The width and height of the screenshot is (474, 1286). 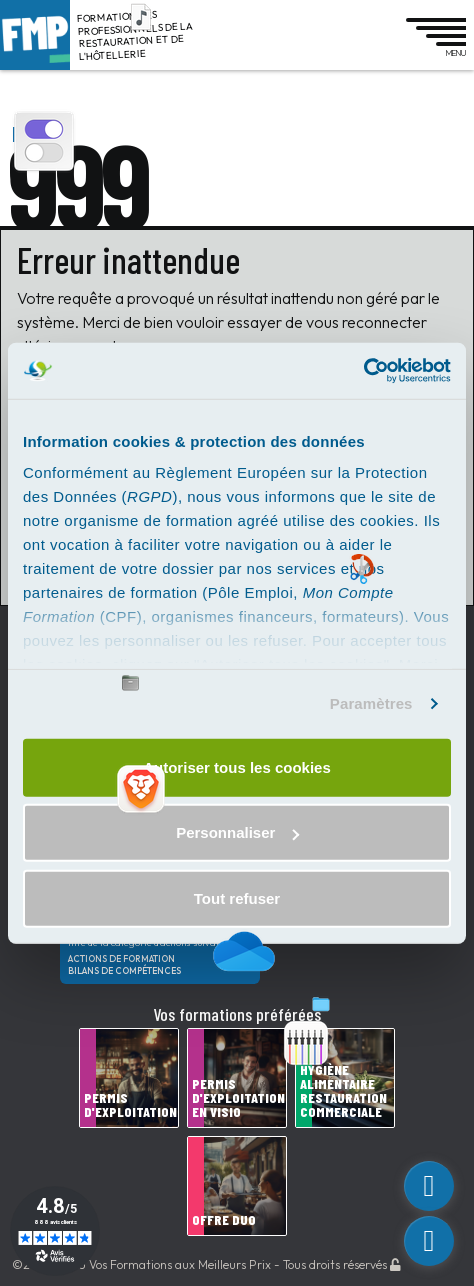 What do you see at coordinates (362, 569) in the screenshot?
I see `open snip & sketch to capture a screenshot` at bounding box center [362, 569].